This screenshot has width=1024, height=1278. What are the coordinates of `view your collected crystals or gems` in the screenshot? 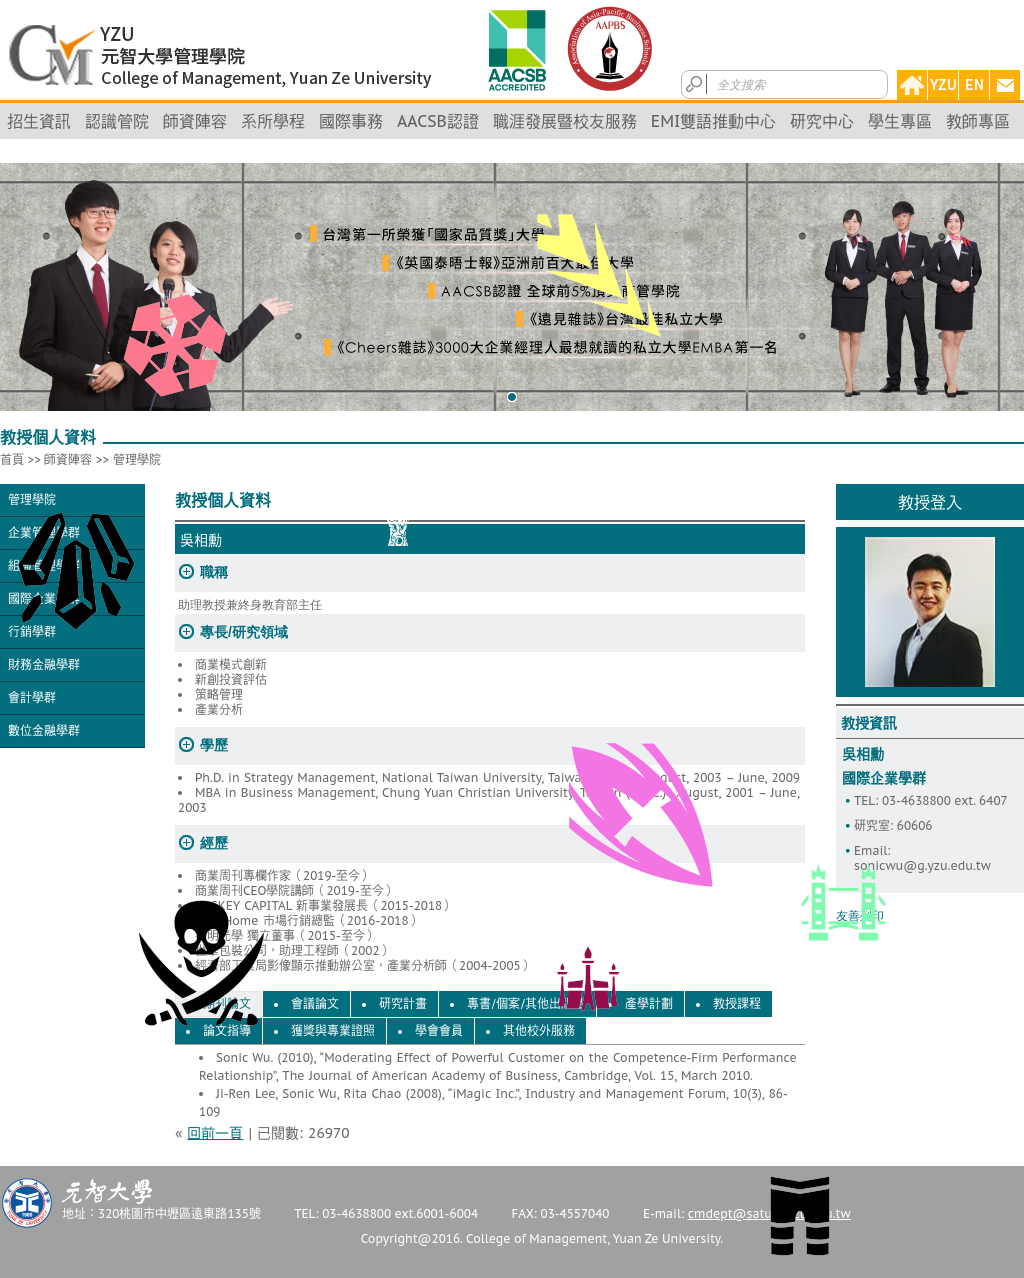 It's located at (76, 571).